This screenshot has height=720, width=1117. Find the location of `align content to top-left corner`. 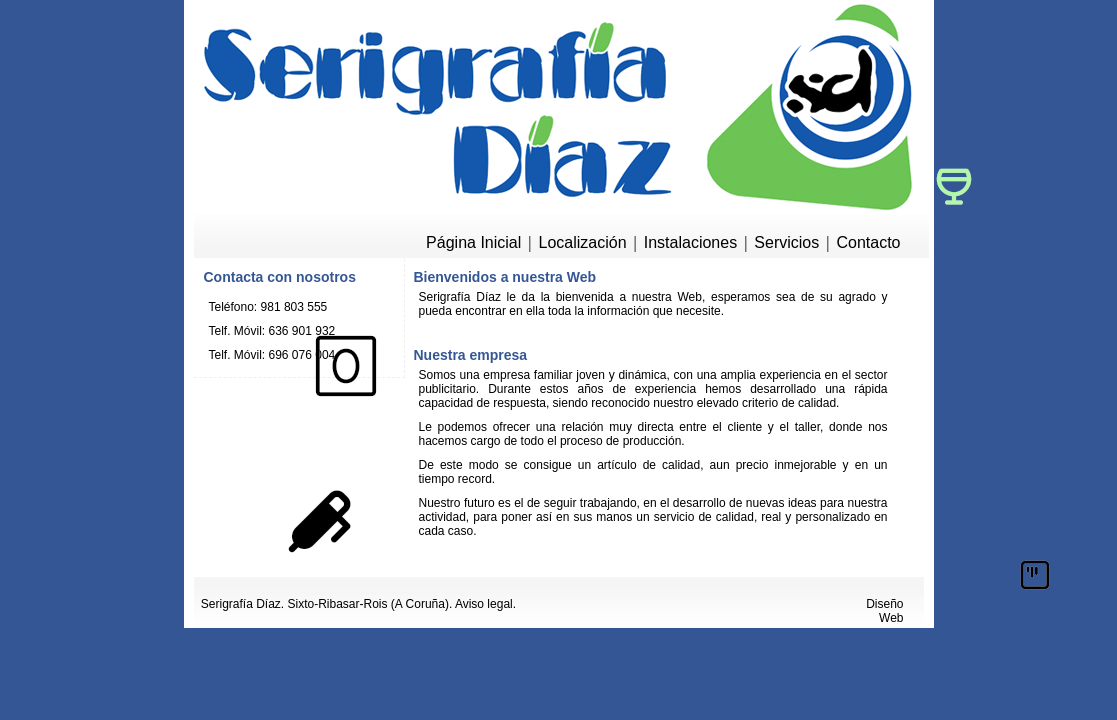

align content to top-left corner is located at coordinates (1035, 575).